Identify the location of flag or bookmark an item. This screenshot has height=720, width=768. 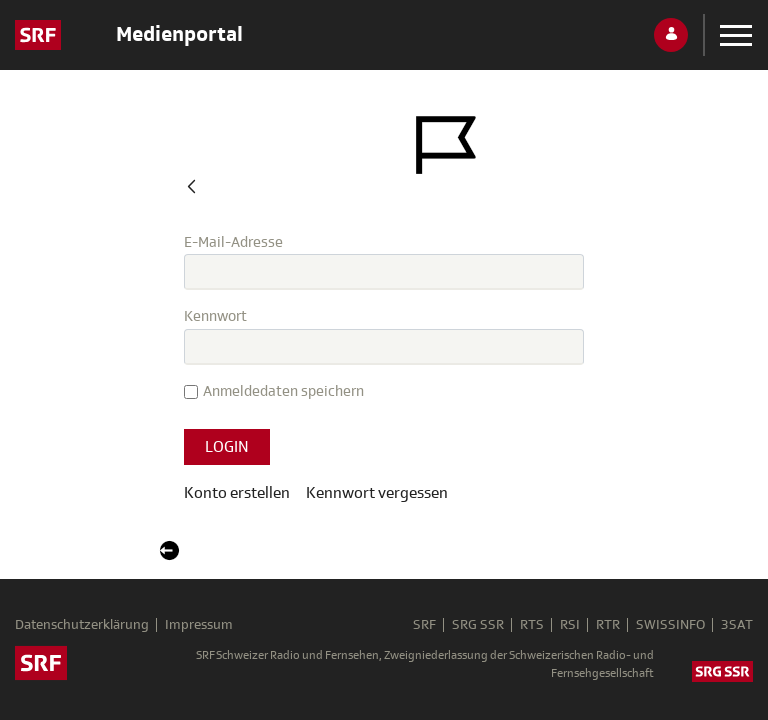
(446, 143).